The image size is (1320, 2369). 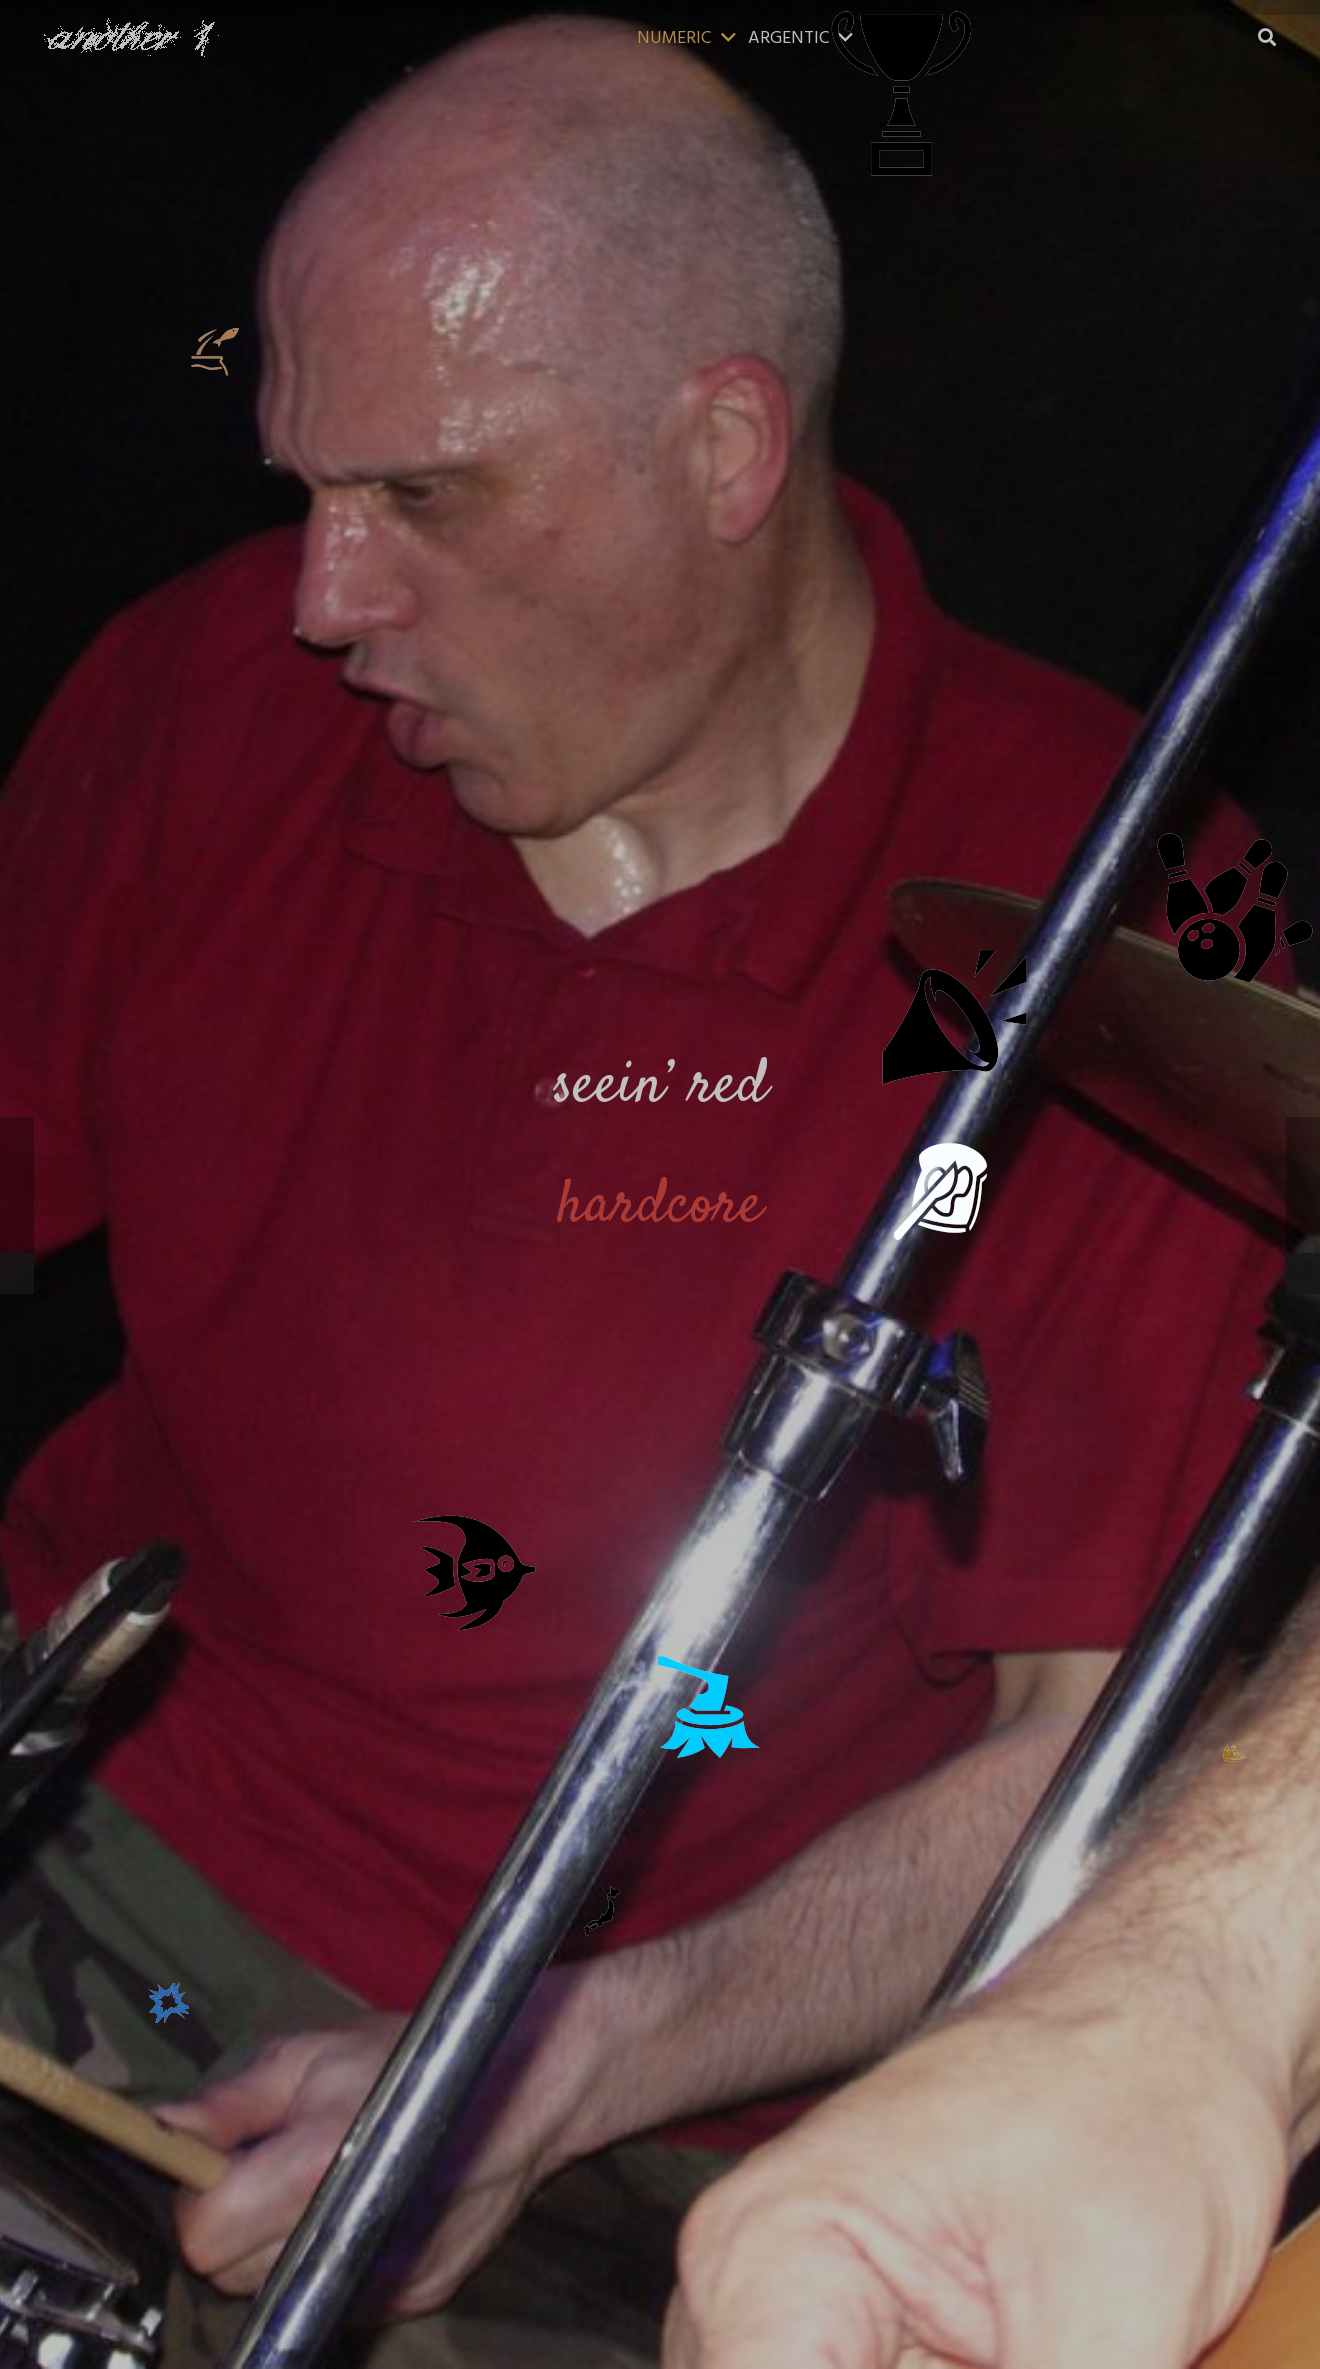 What do you see at coordinates (901, 93) in the screenshot?
I see `view achievements or awards` at bounding box center [901, 93].